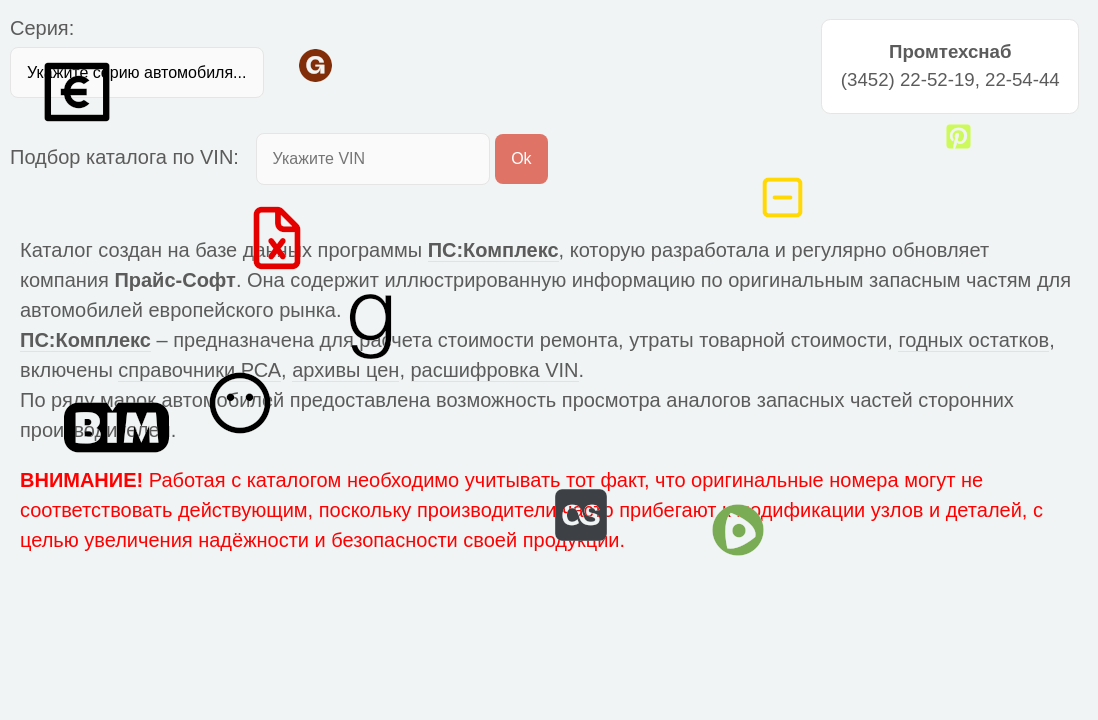 Image resolution: width=1098 pixels, height=720 pixels. I want to click on open or view an excel spreadsheet, so click(277, 238).